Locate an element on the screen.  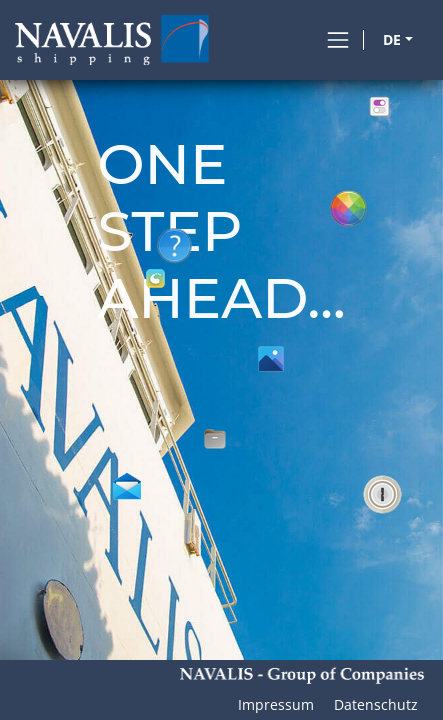
open the mail app is located at coordinates (127, 487).